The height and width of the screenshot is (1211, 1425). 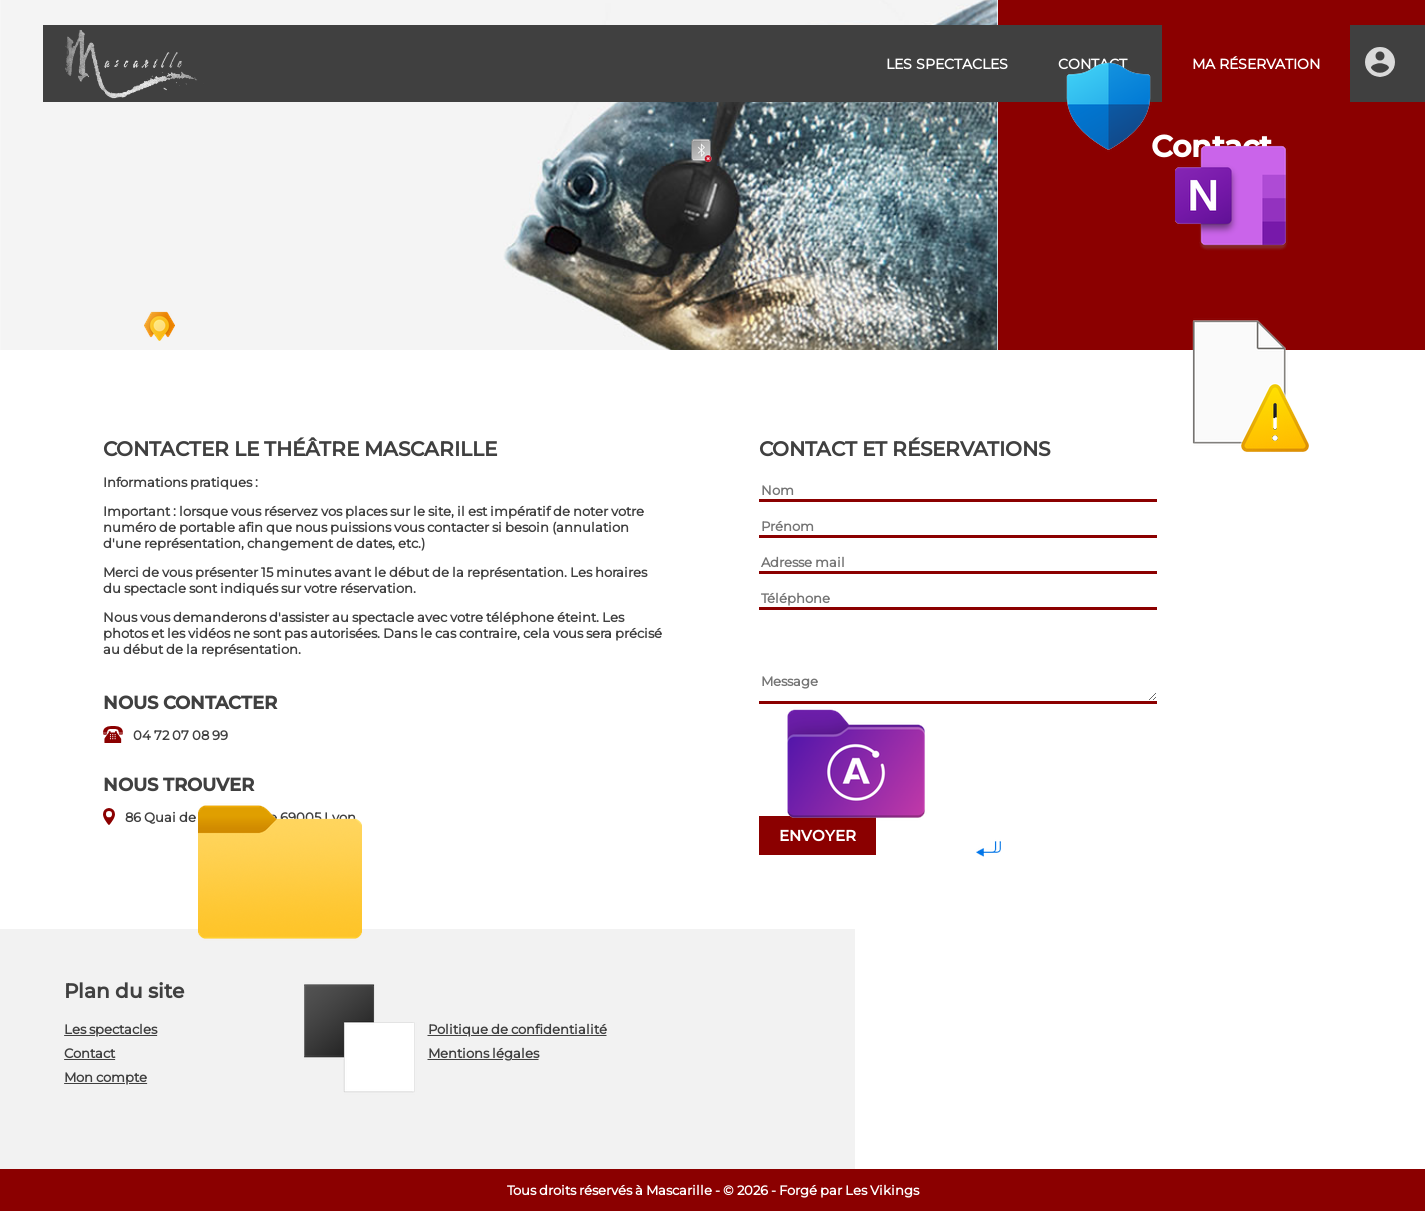 I want to click on open field service management app, so click(x=159, y=325).